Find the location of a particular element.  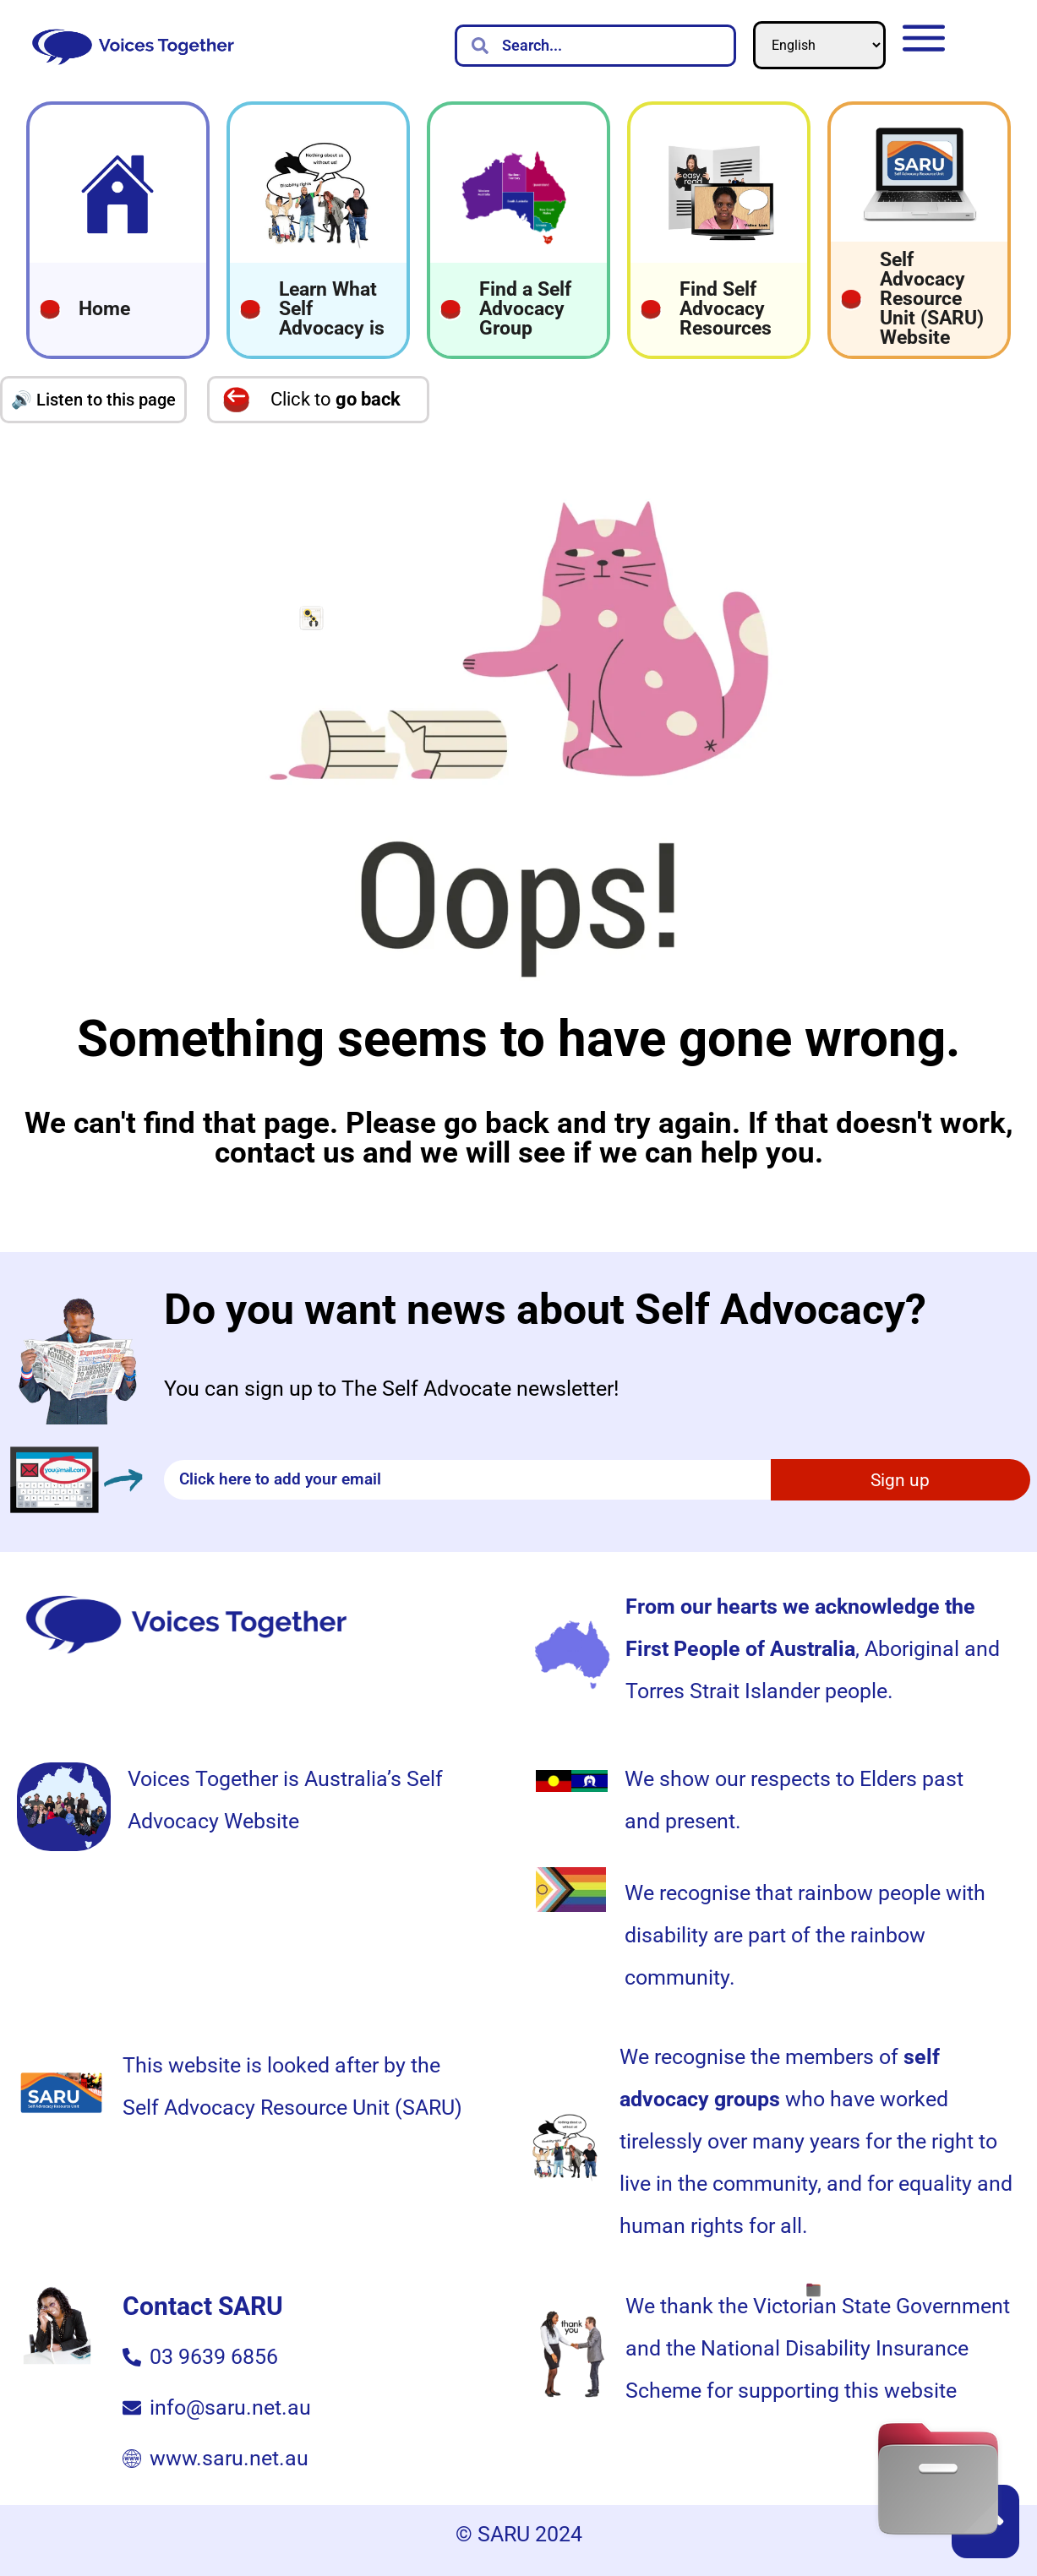

open the file manager application is located at coordinates (938, 2479).